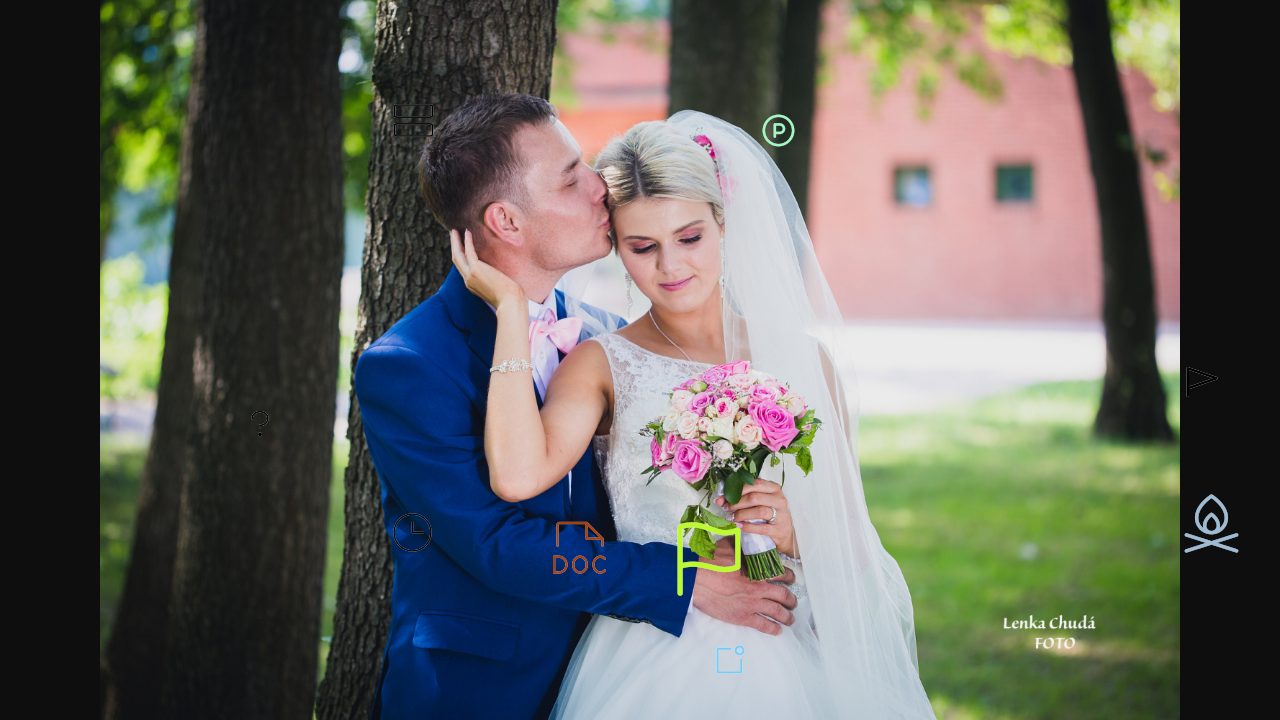 This screenshot has width=1280, height=720. What do you see at coordinates (412, 532) in the screenshot?
I see `view current time` at bounding box center [412, 532].